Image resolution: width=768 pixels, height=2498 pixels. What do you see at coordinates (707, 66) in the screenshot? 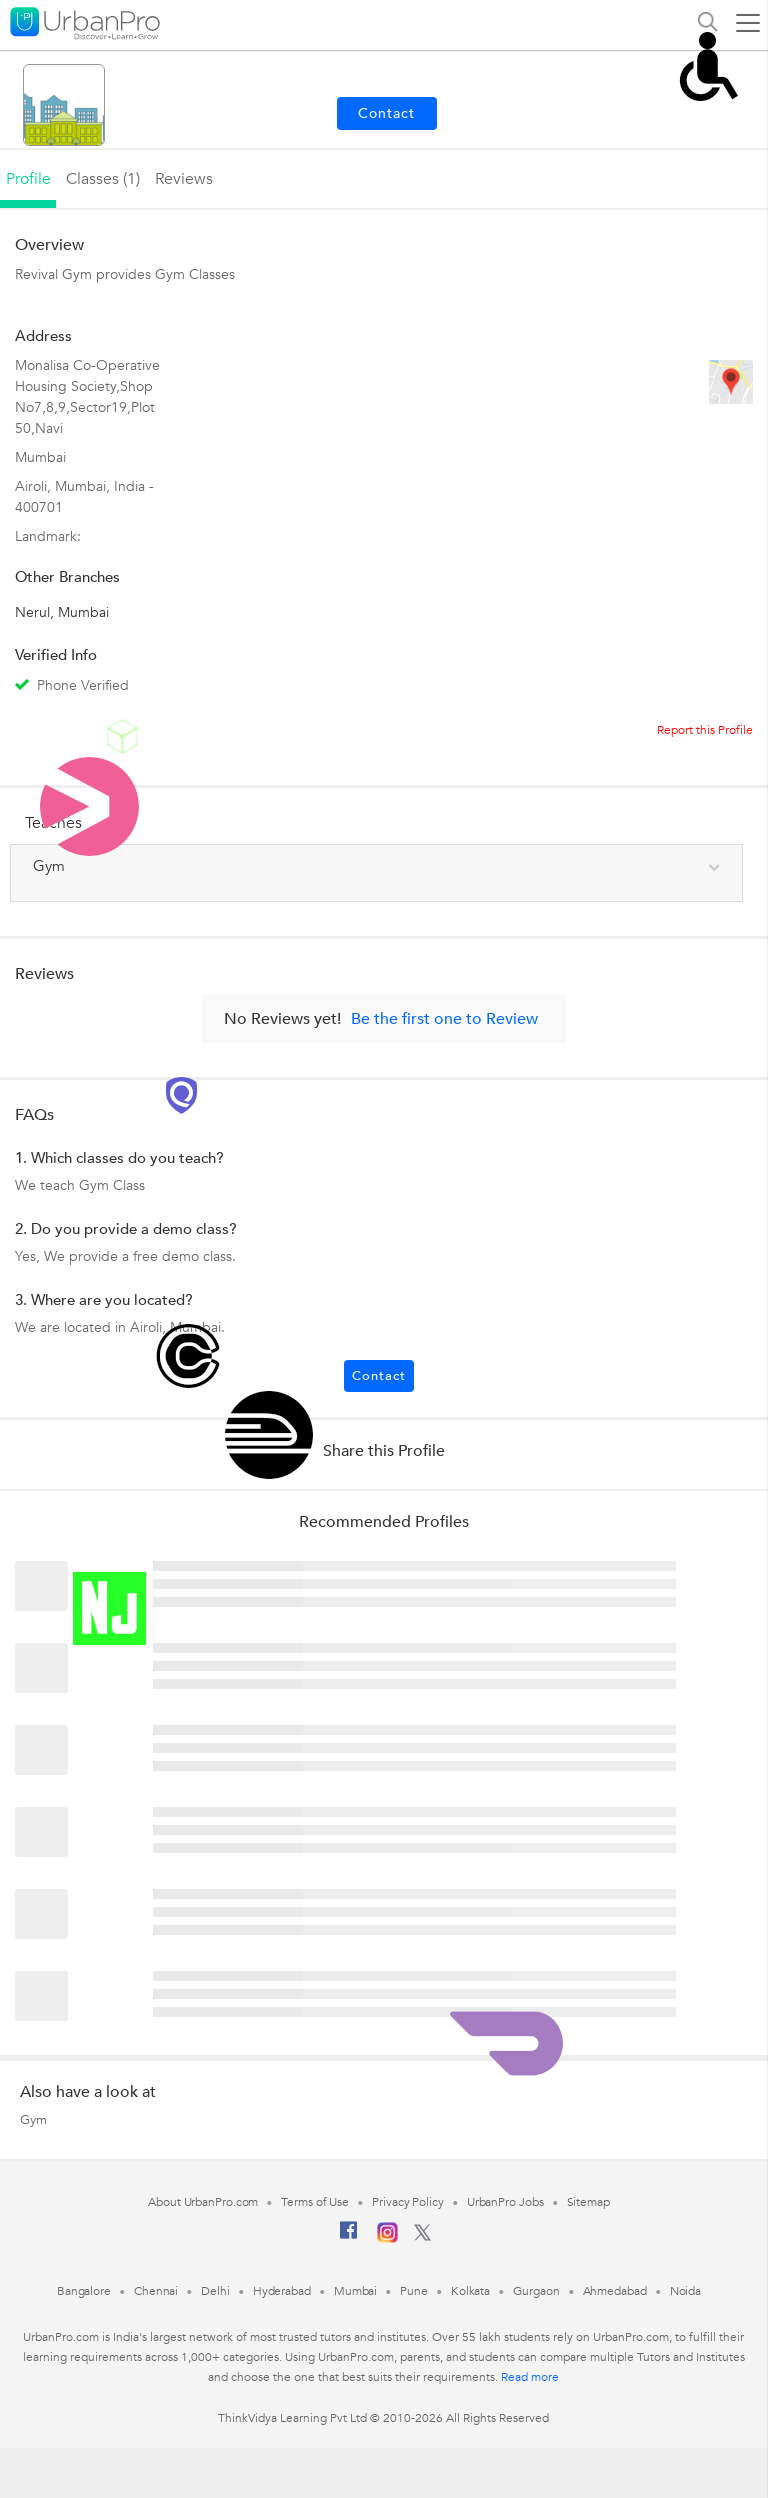
I see `indicates wheelchair accessibility` at bounding box center [707, 66].